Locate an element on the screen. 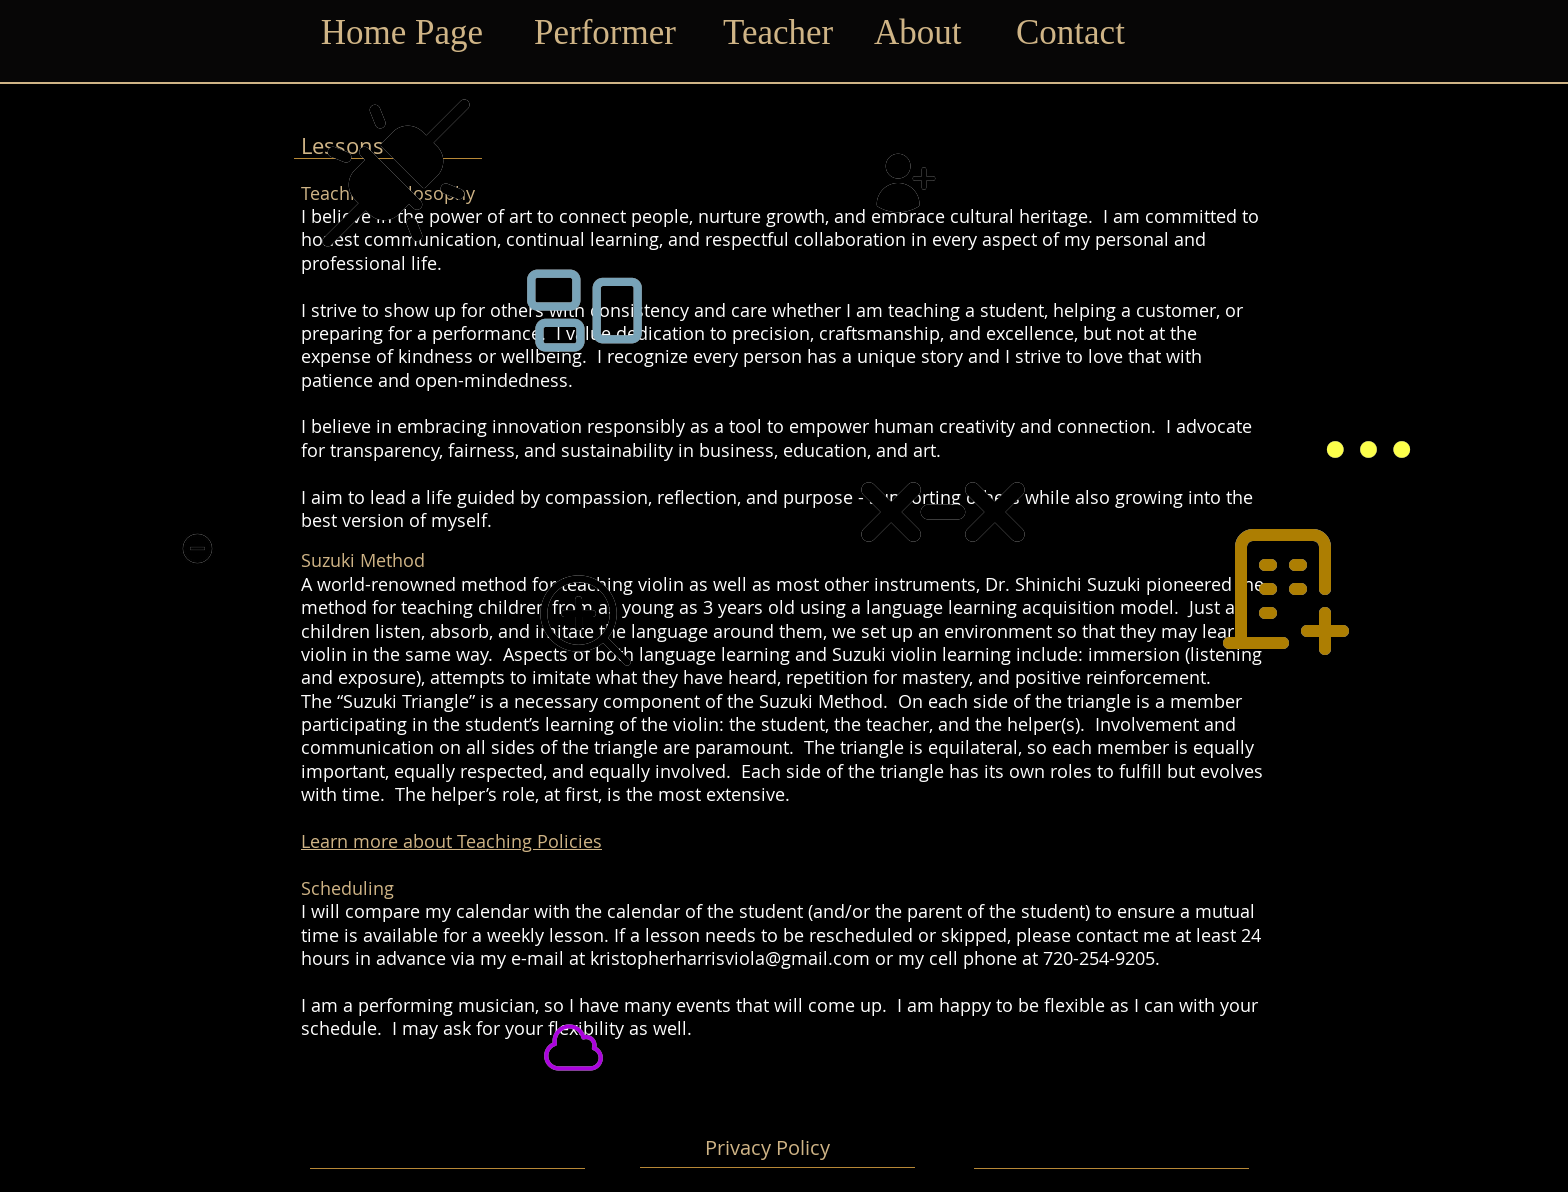 Image resolution: width=1568 pixels, height=1192 pixels. zoom in on content is located at coordinates (585, 620).